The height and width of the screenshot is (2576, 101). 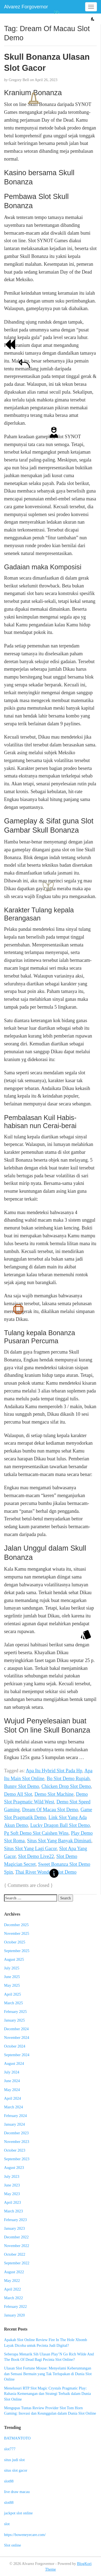 What do you see at coordinates (86, 1634) in the screenshot?
I see `apply or change visual styles` at bounding box center [86, 1634].